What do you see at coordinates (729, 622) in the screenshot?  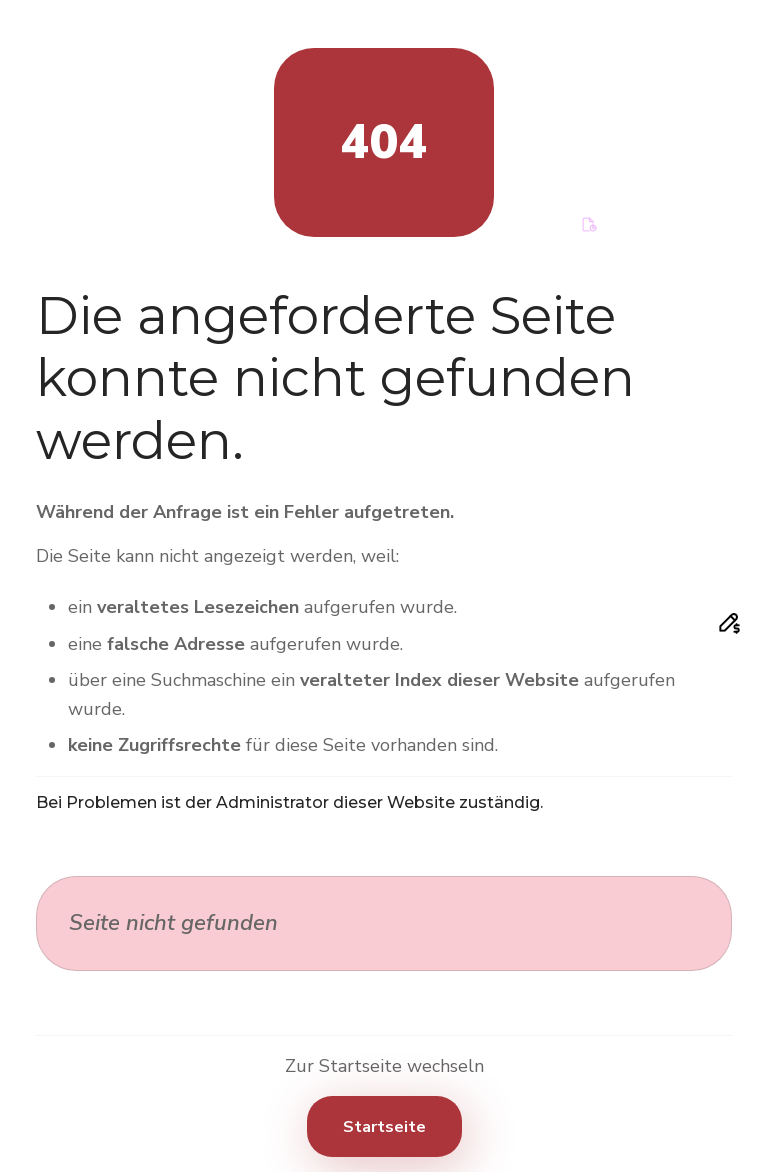 I see `edit pricing or cost information` at bounding box center [729, 622].